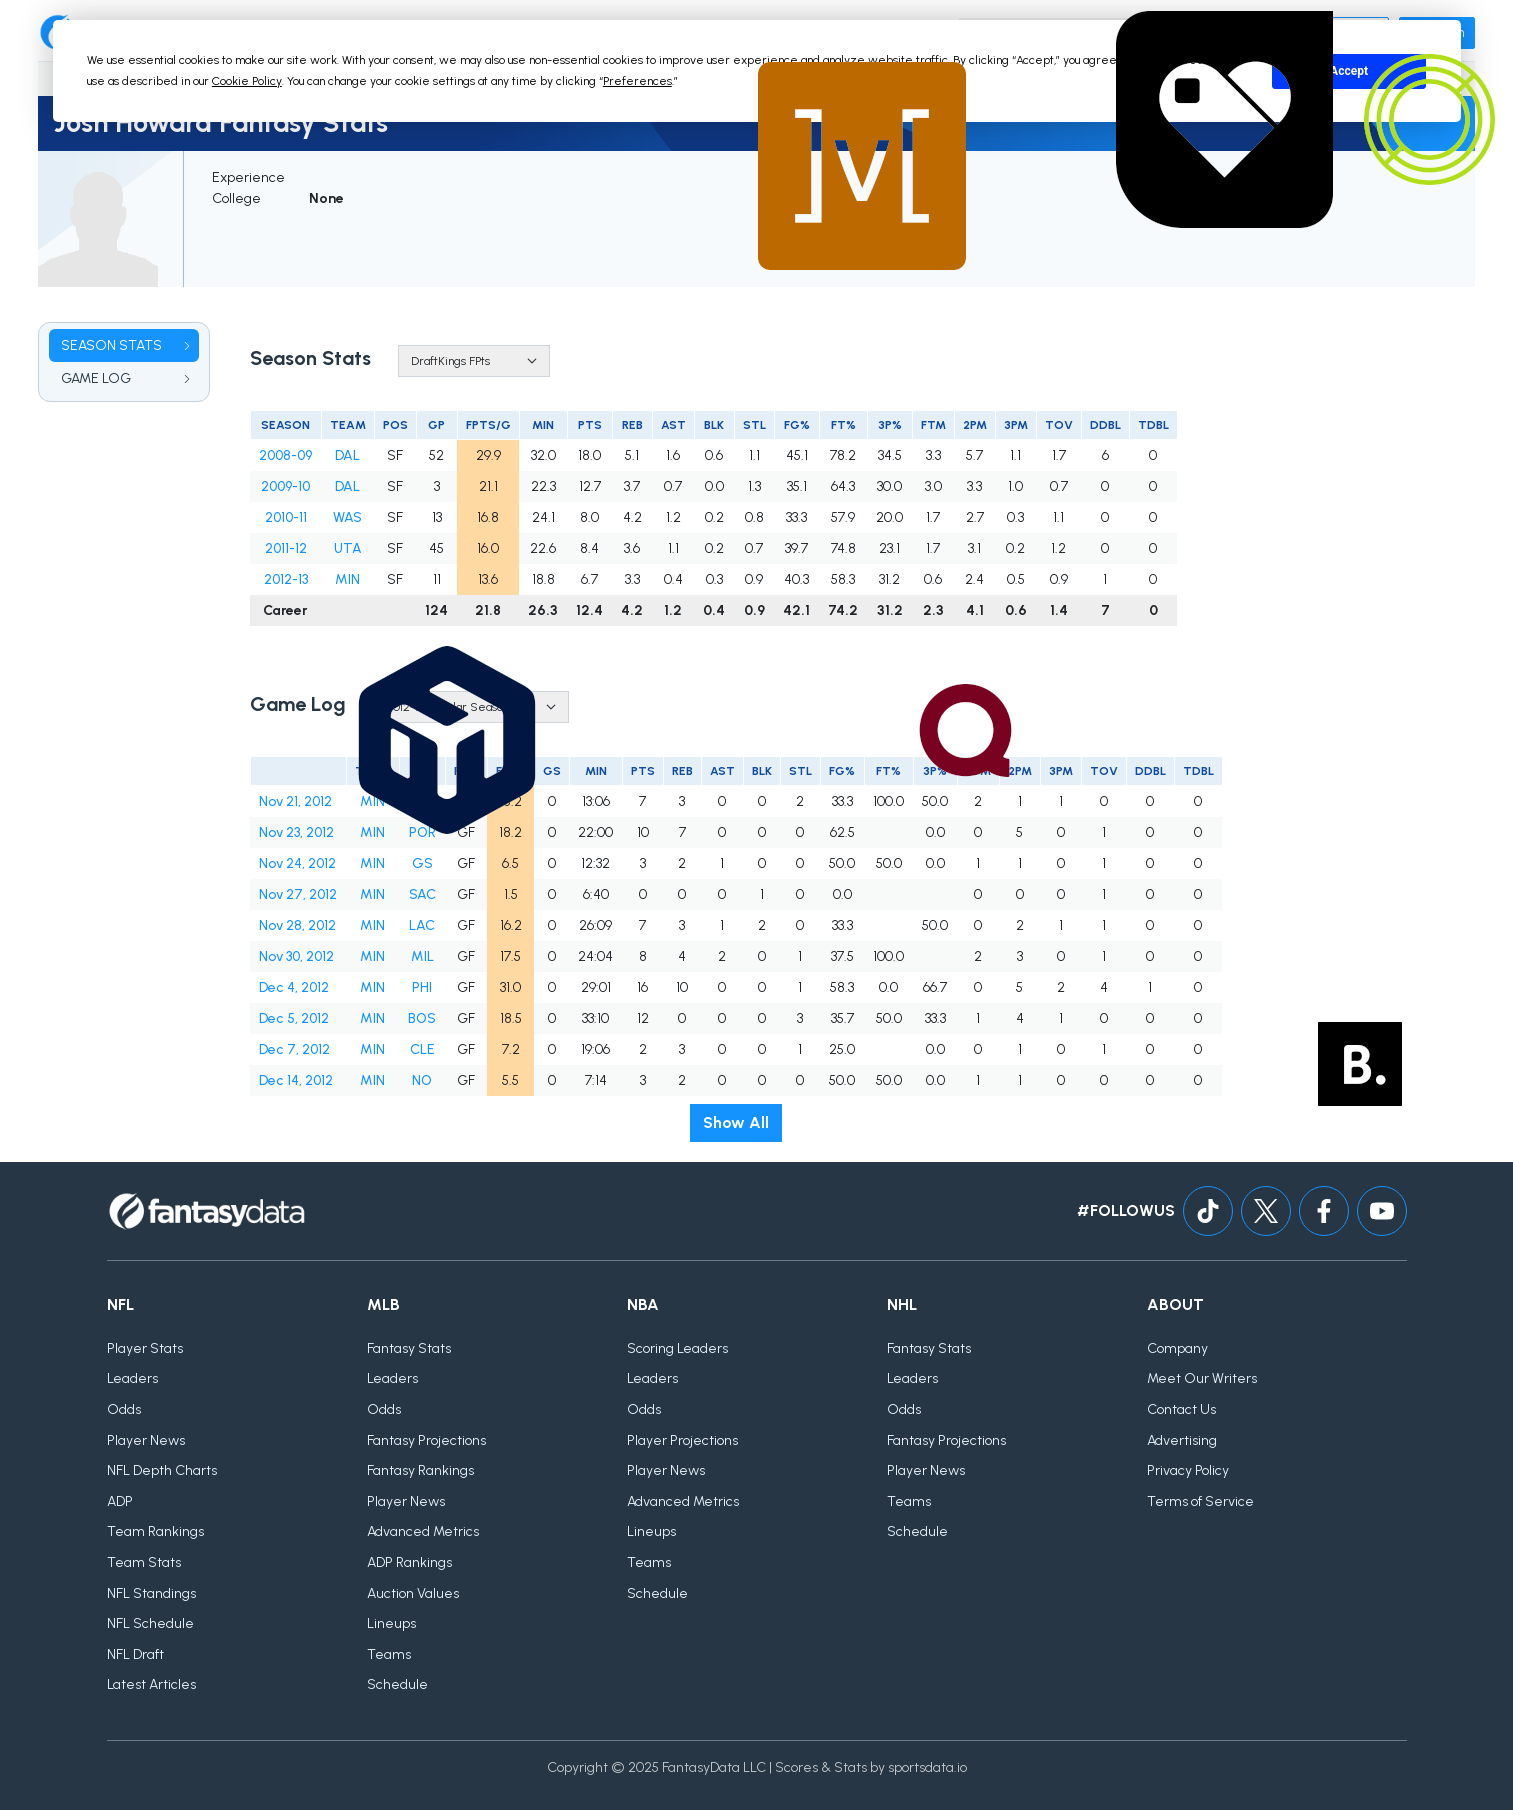 The image size is (1513, 1810). Describe the element at coordinates (1224, 119) in the screenshot. I see `visit payhip website or storefront` at that location.